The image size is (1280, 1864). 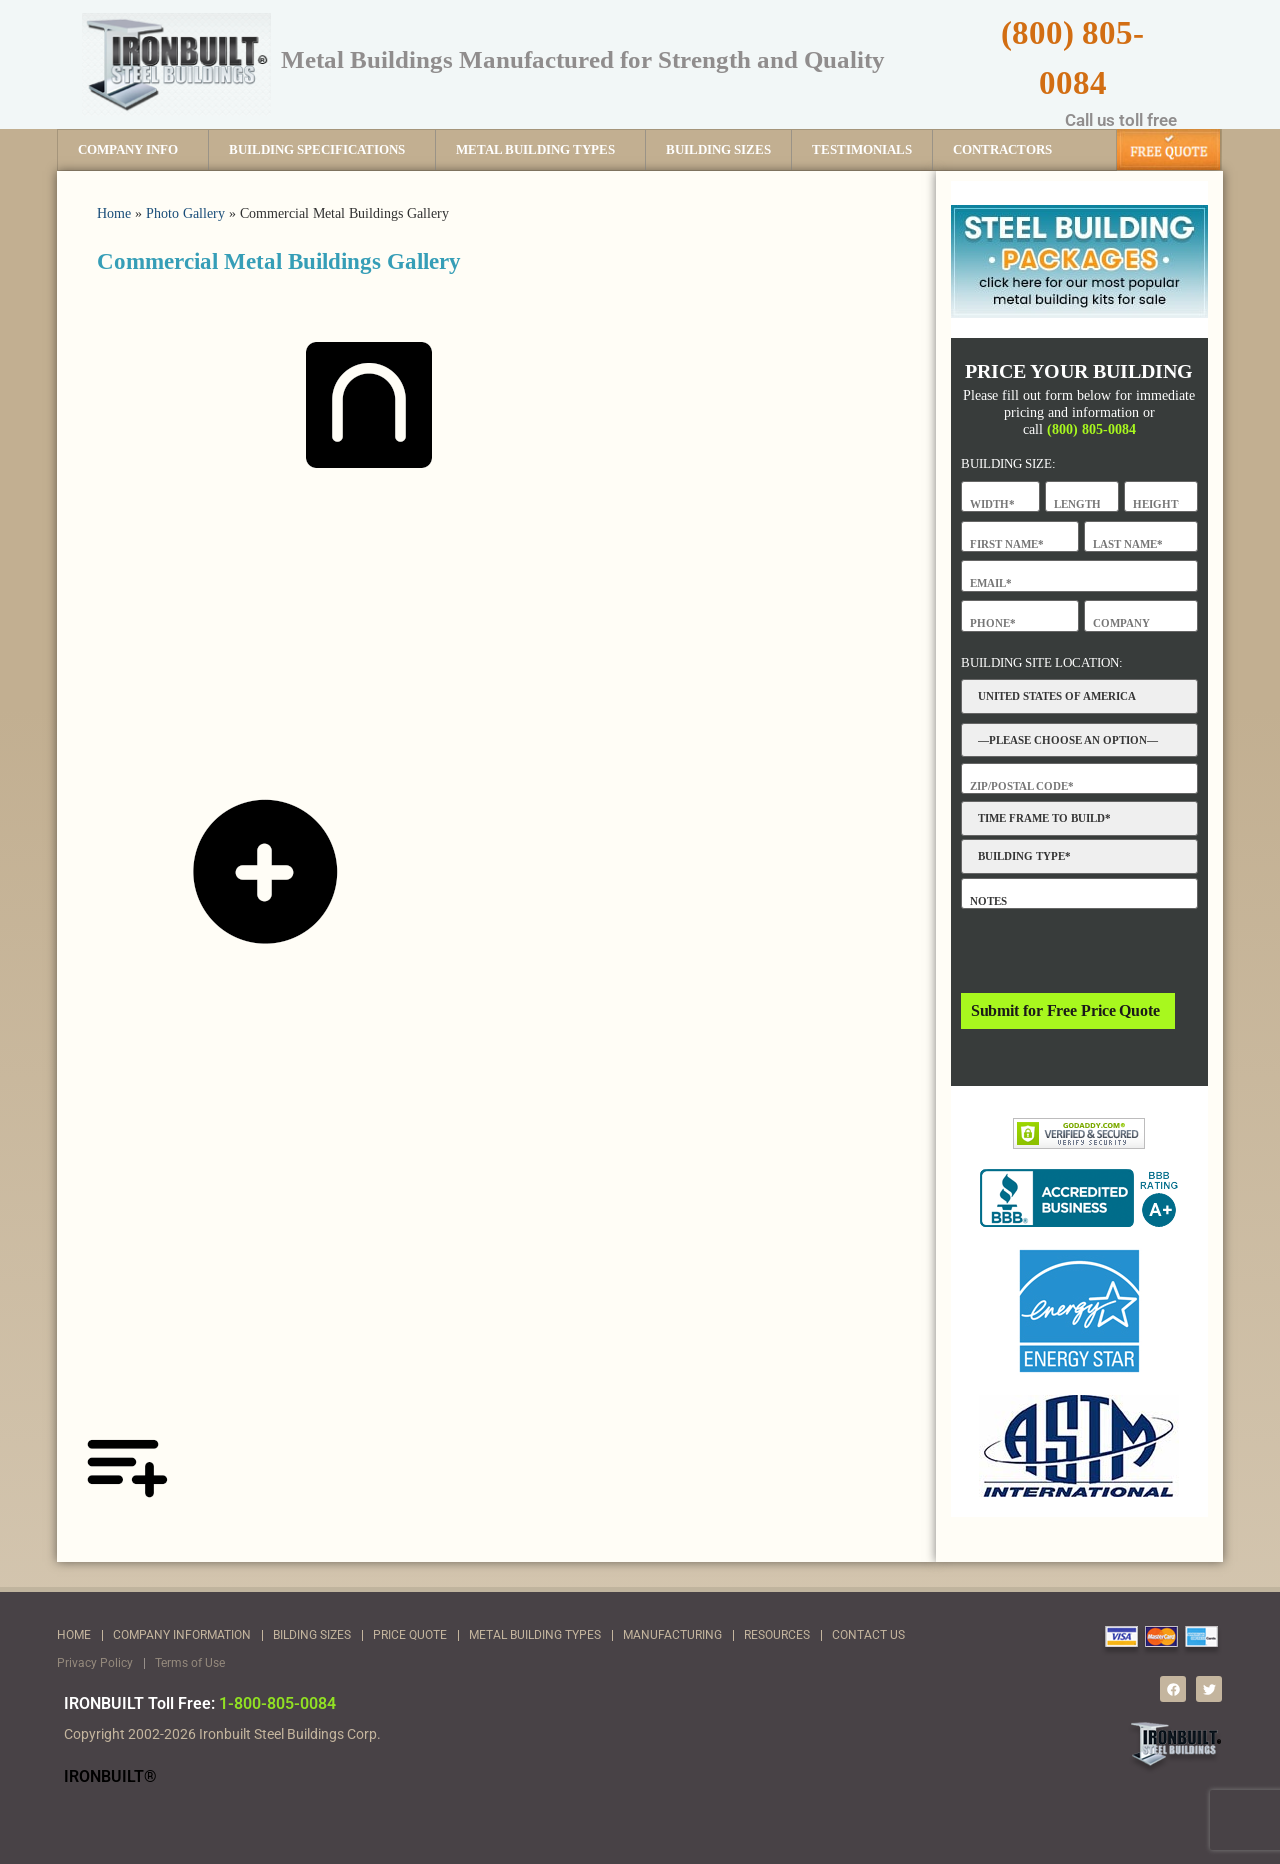 I want to click on represents a set intersection or overlap operation, so click(x=369, y=405).